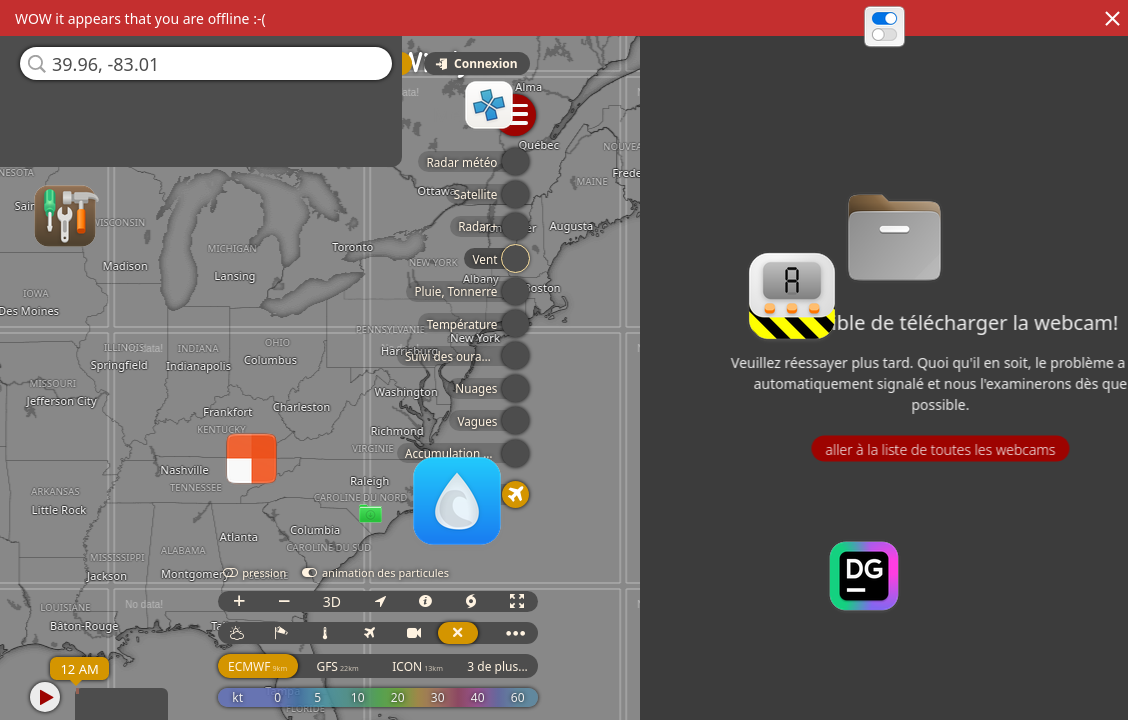 The image size is (1128, 720). Describe the element at coordinates (894, 237) in the screenshot. I see `open file manager application` at that location.